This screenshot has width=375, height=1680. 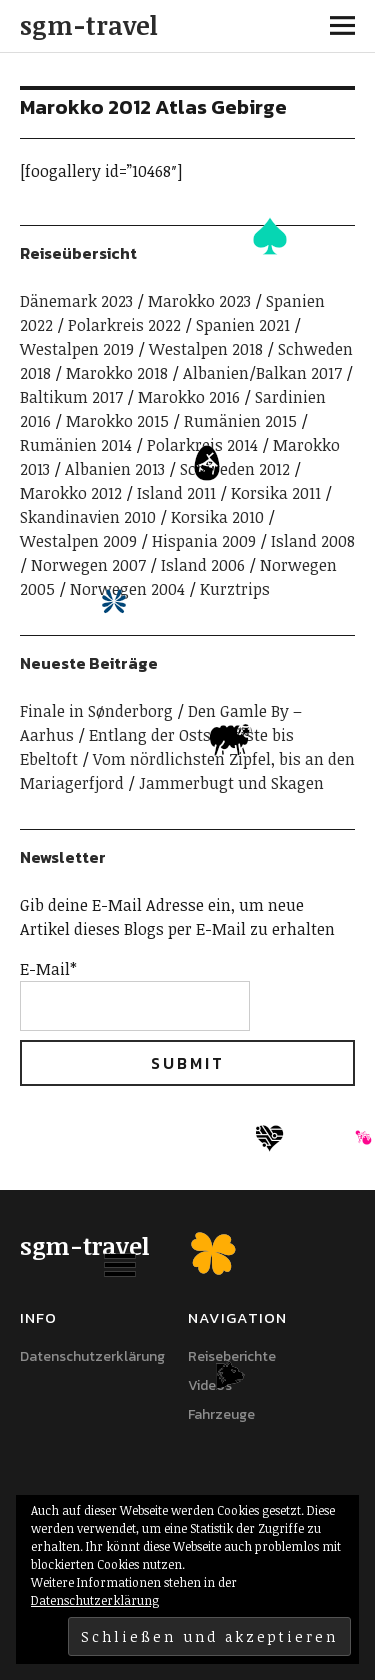 What do you see at coordinates (114, 601) in the screenshot?
I see `equip fairy wings accessory` at bounding box center [114, 601].